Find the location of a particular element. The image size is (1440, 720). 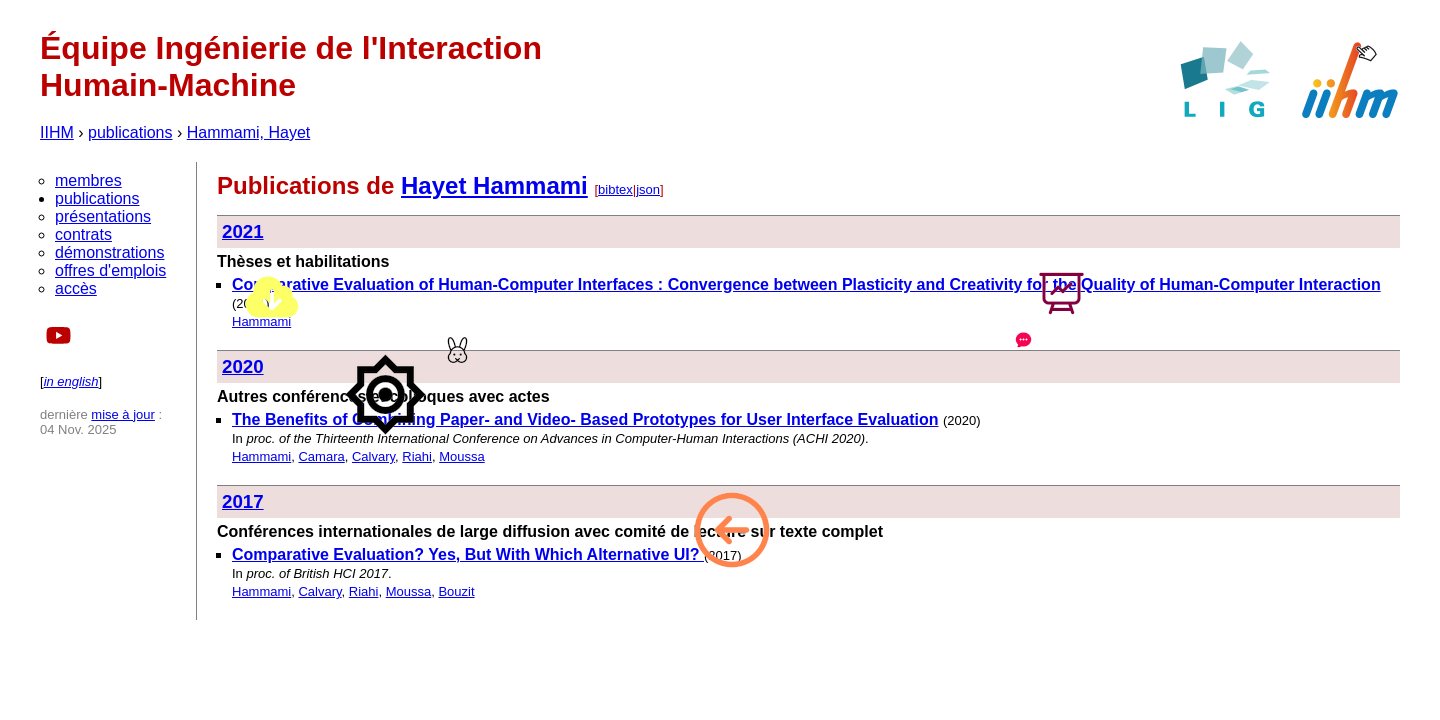

open messaging or chat is located at coordinates (1023, 339).